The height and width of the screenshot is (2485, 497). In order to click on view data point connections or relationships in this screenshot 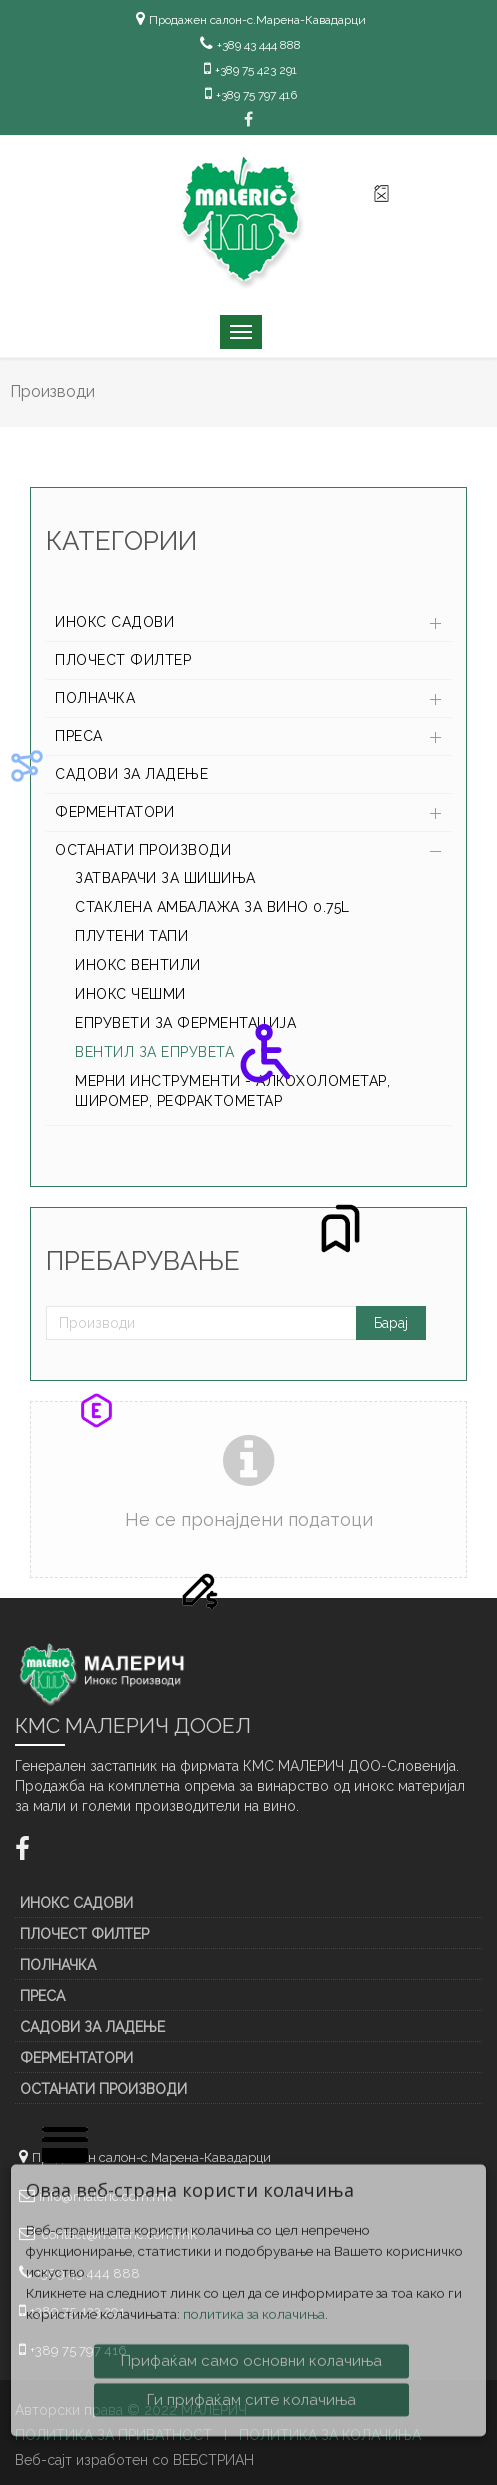, I will do `click(27, 766)`.